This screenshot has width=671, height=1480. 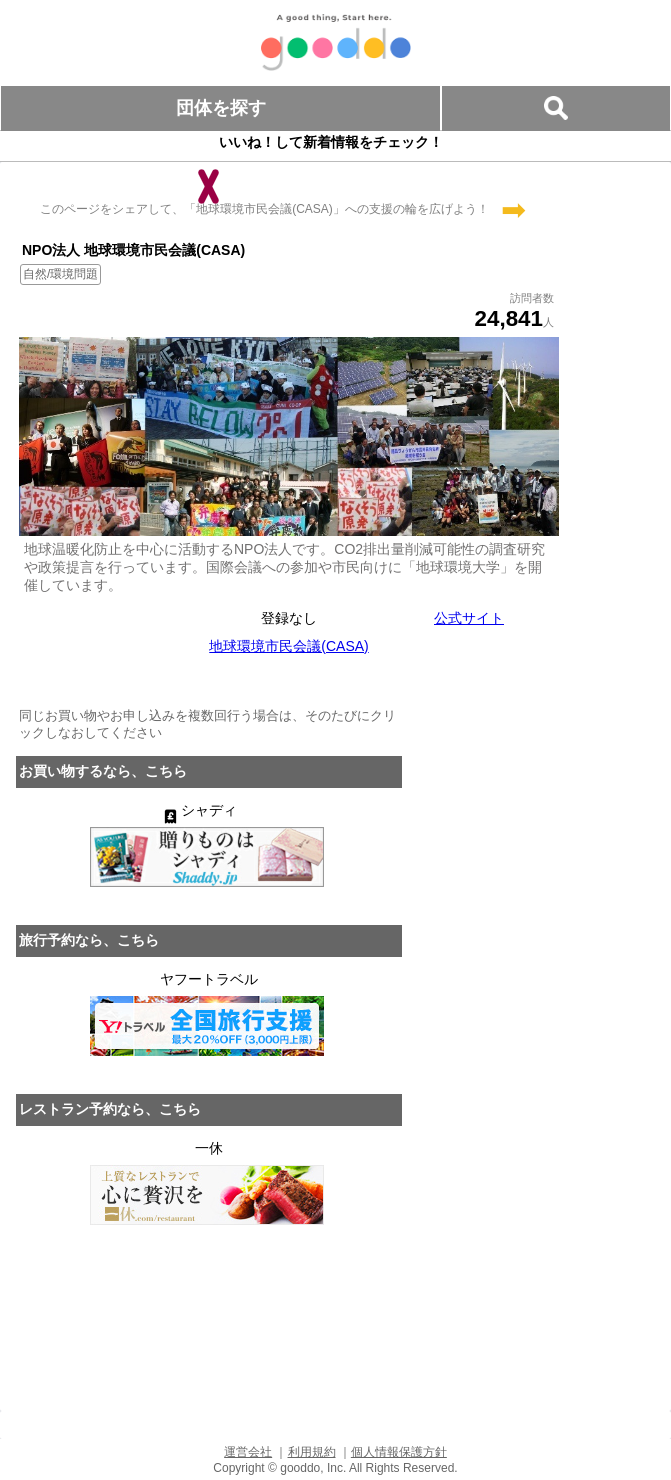 I want to click on close or dismiss a dialog, so click(x=208, y=186).